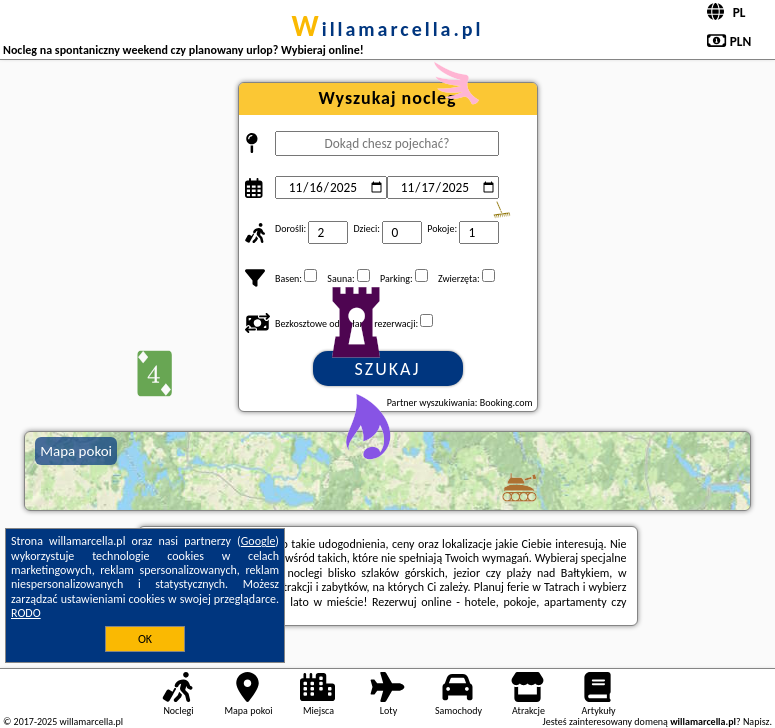 The image size is (775, 728). I want to click on toggle light or illumination in-game, so click(366, 426).